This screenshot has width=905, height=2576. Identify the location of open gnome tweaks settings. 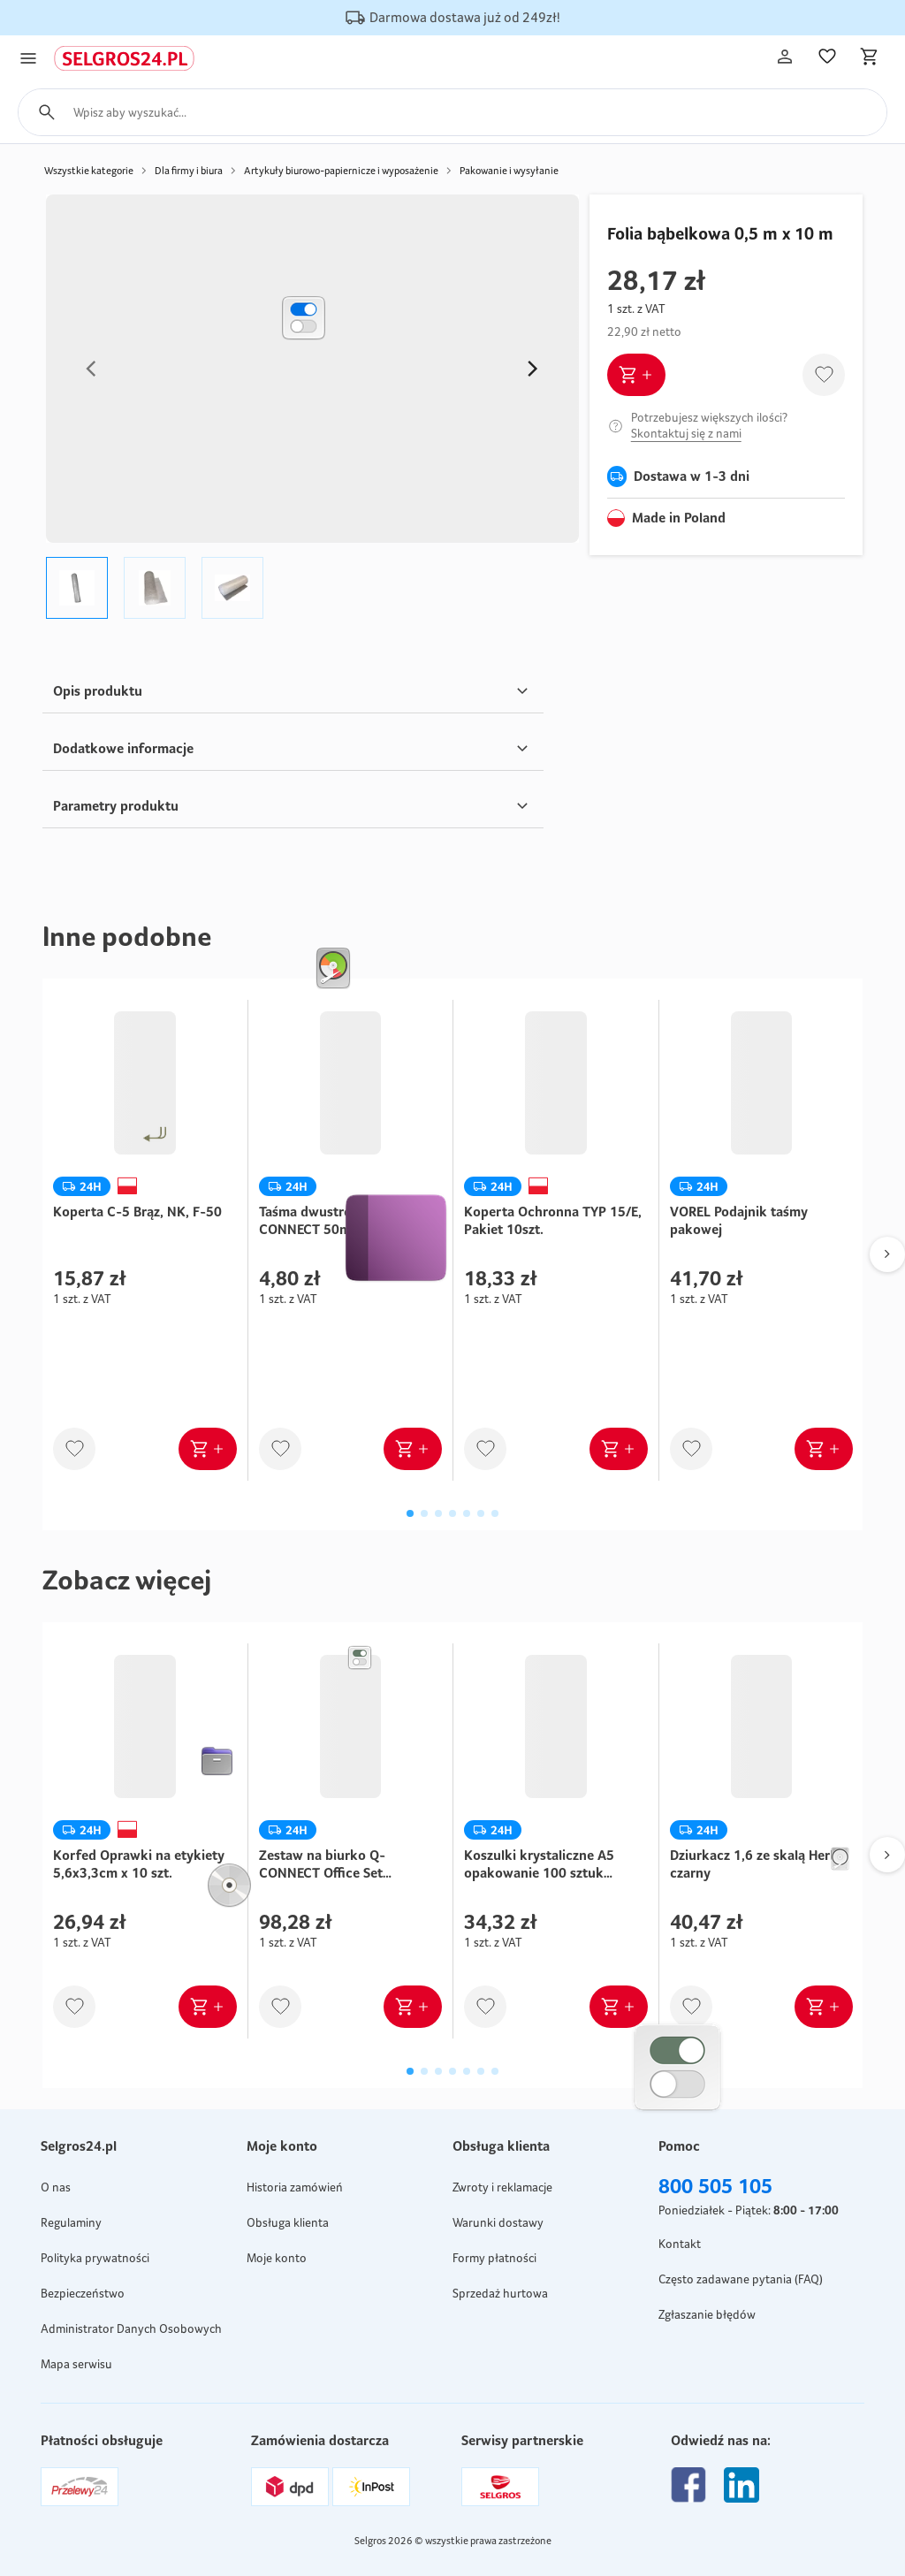
(360, 1658).